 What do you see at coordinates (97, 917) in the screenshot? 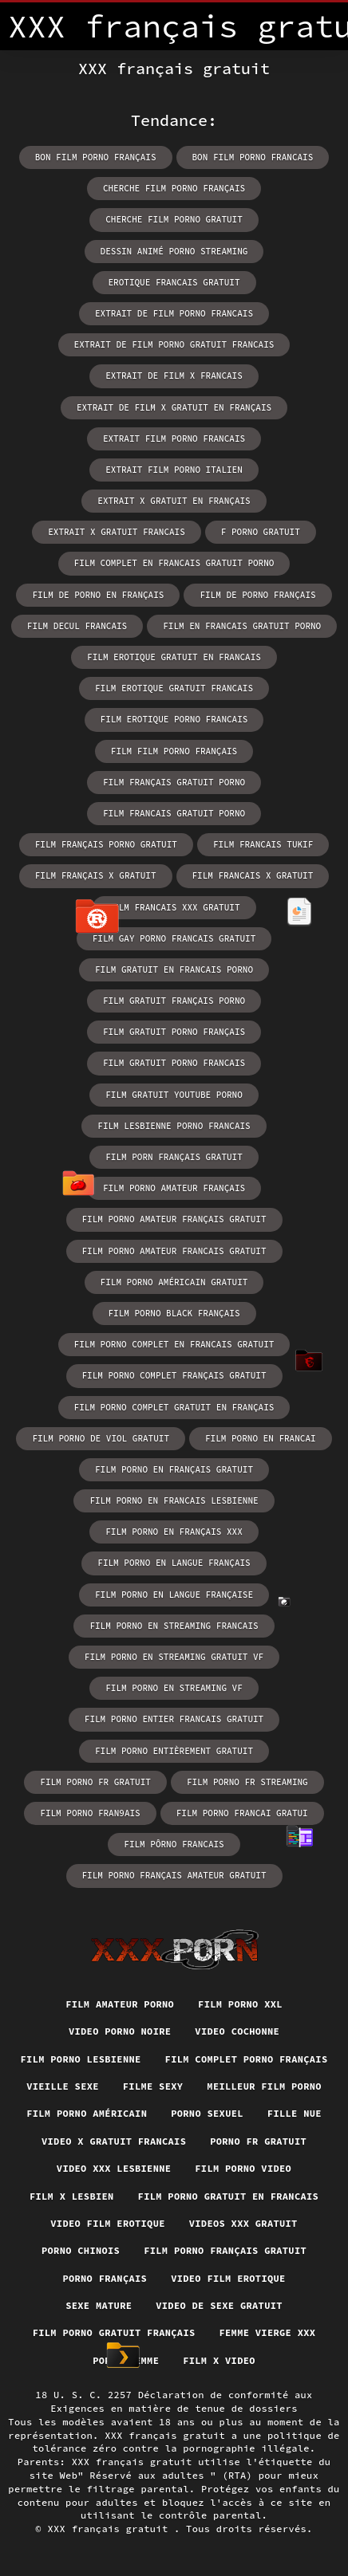
I see `open folder containing rust programming projects` at bounding box center [97, 917].